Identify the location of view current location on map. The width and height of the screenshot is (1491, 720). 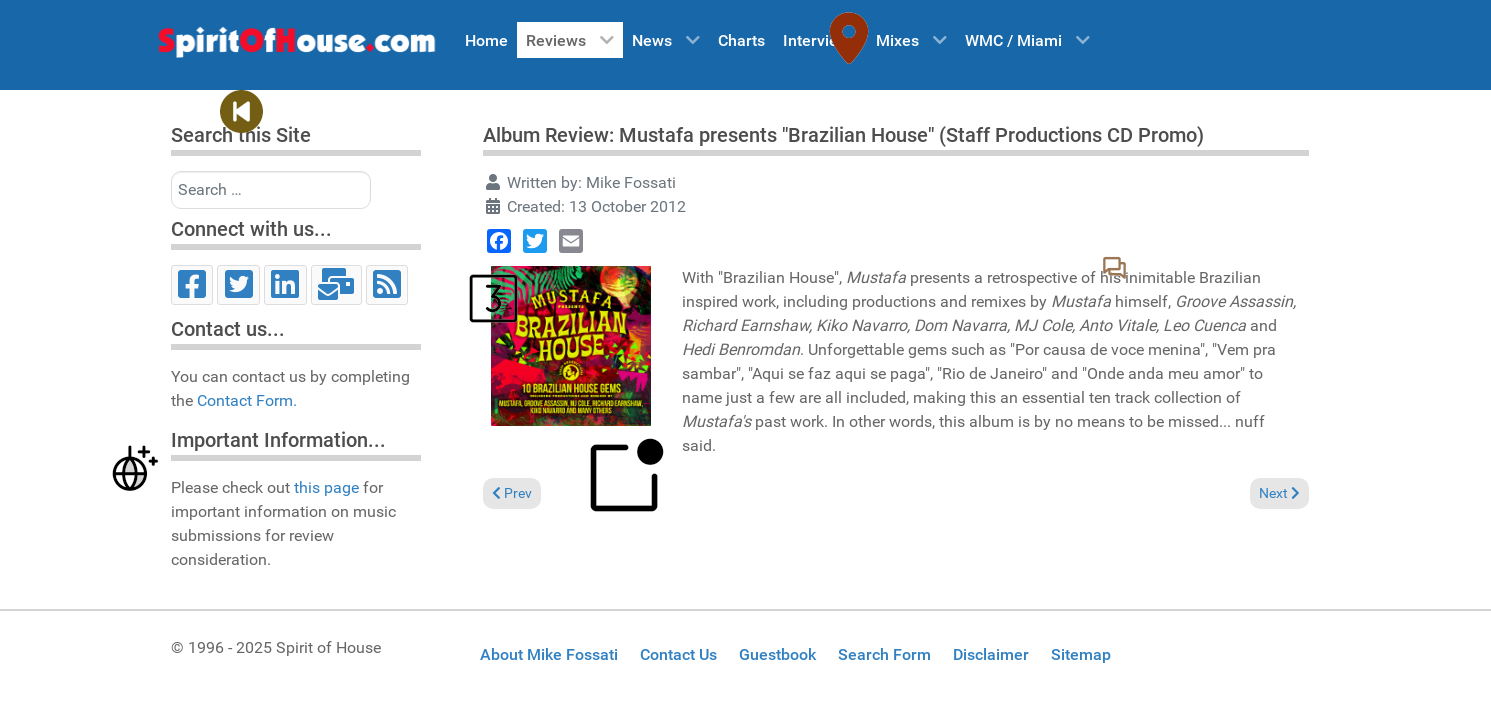
(849, 38).